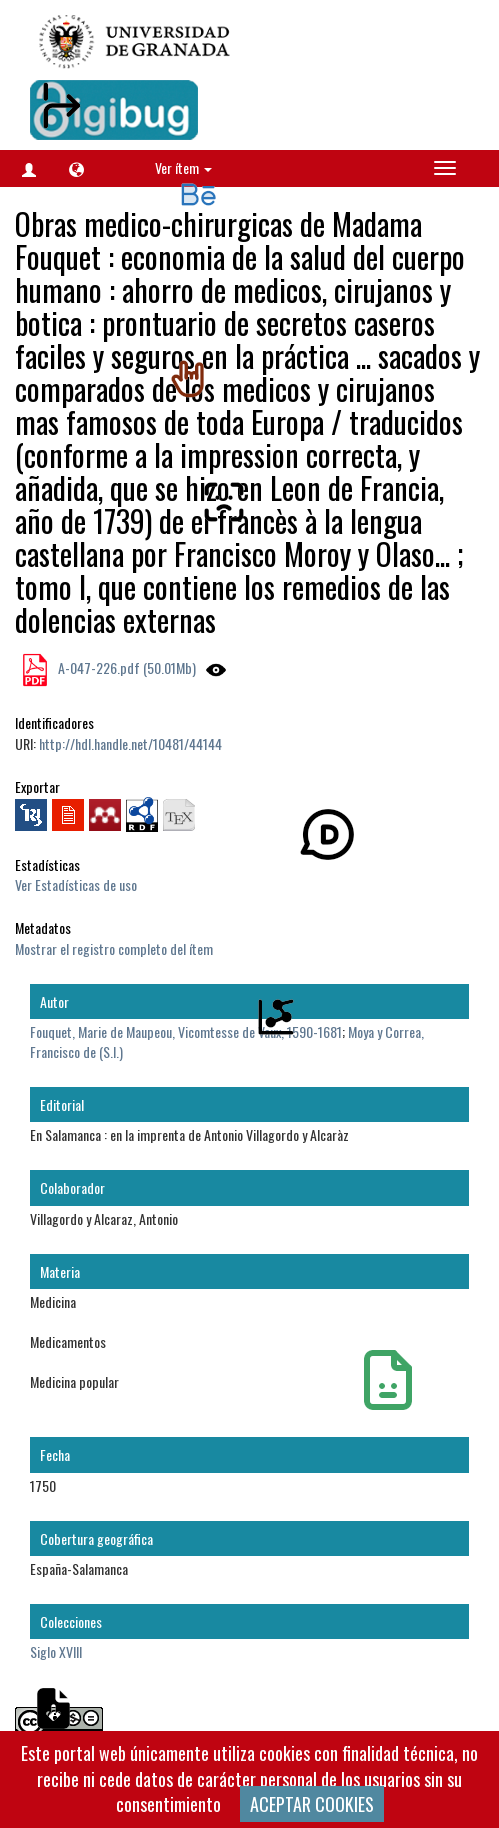 The height and width of the screenshot is (1828, 499). What do you see at coordinates (197, 194) in the screenshot?
I see `link to behance portfolio` at bounding box center [197, 194].